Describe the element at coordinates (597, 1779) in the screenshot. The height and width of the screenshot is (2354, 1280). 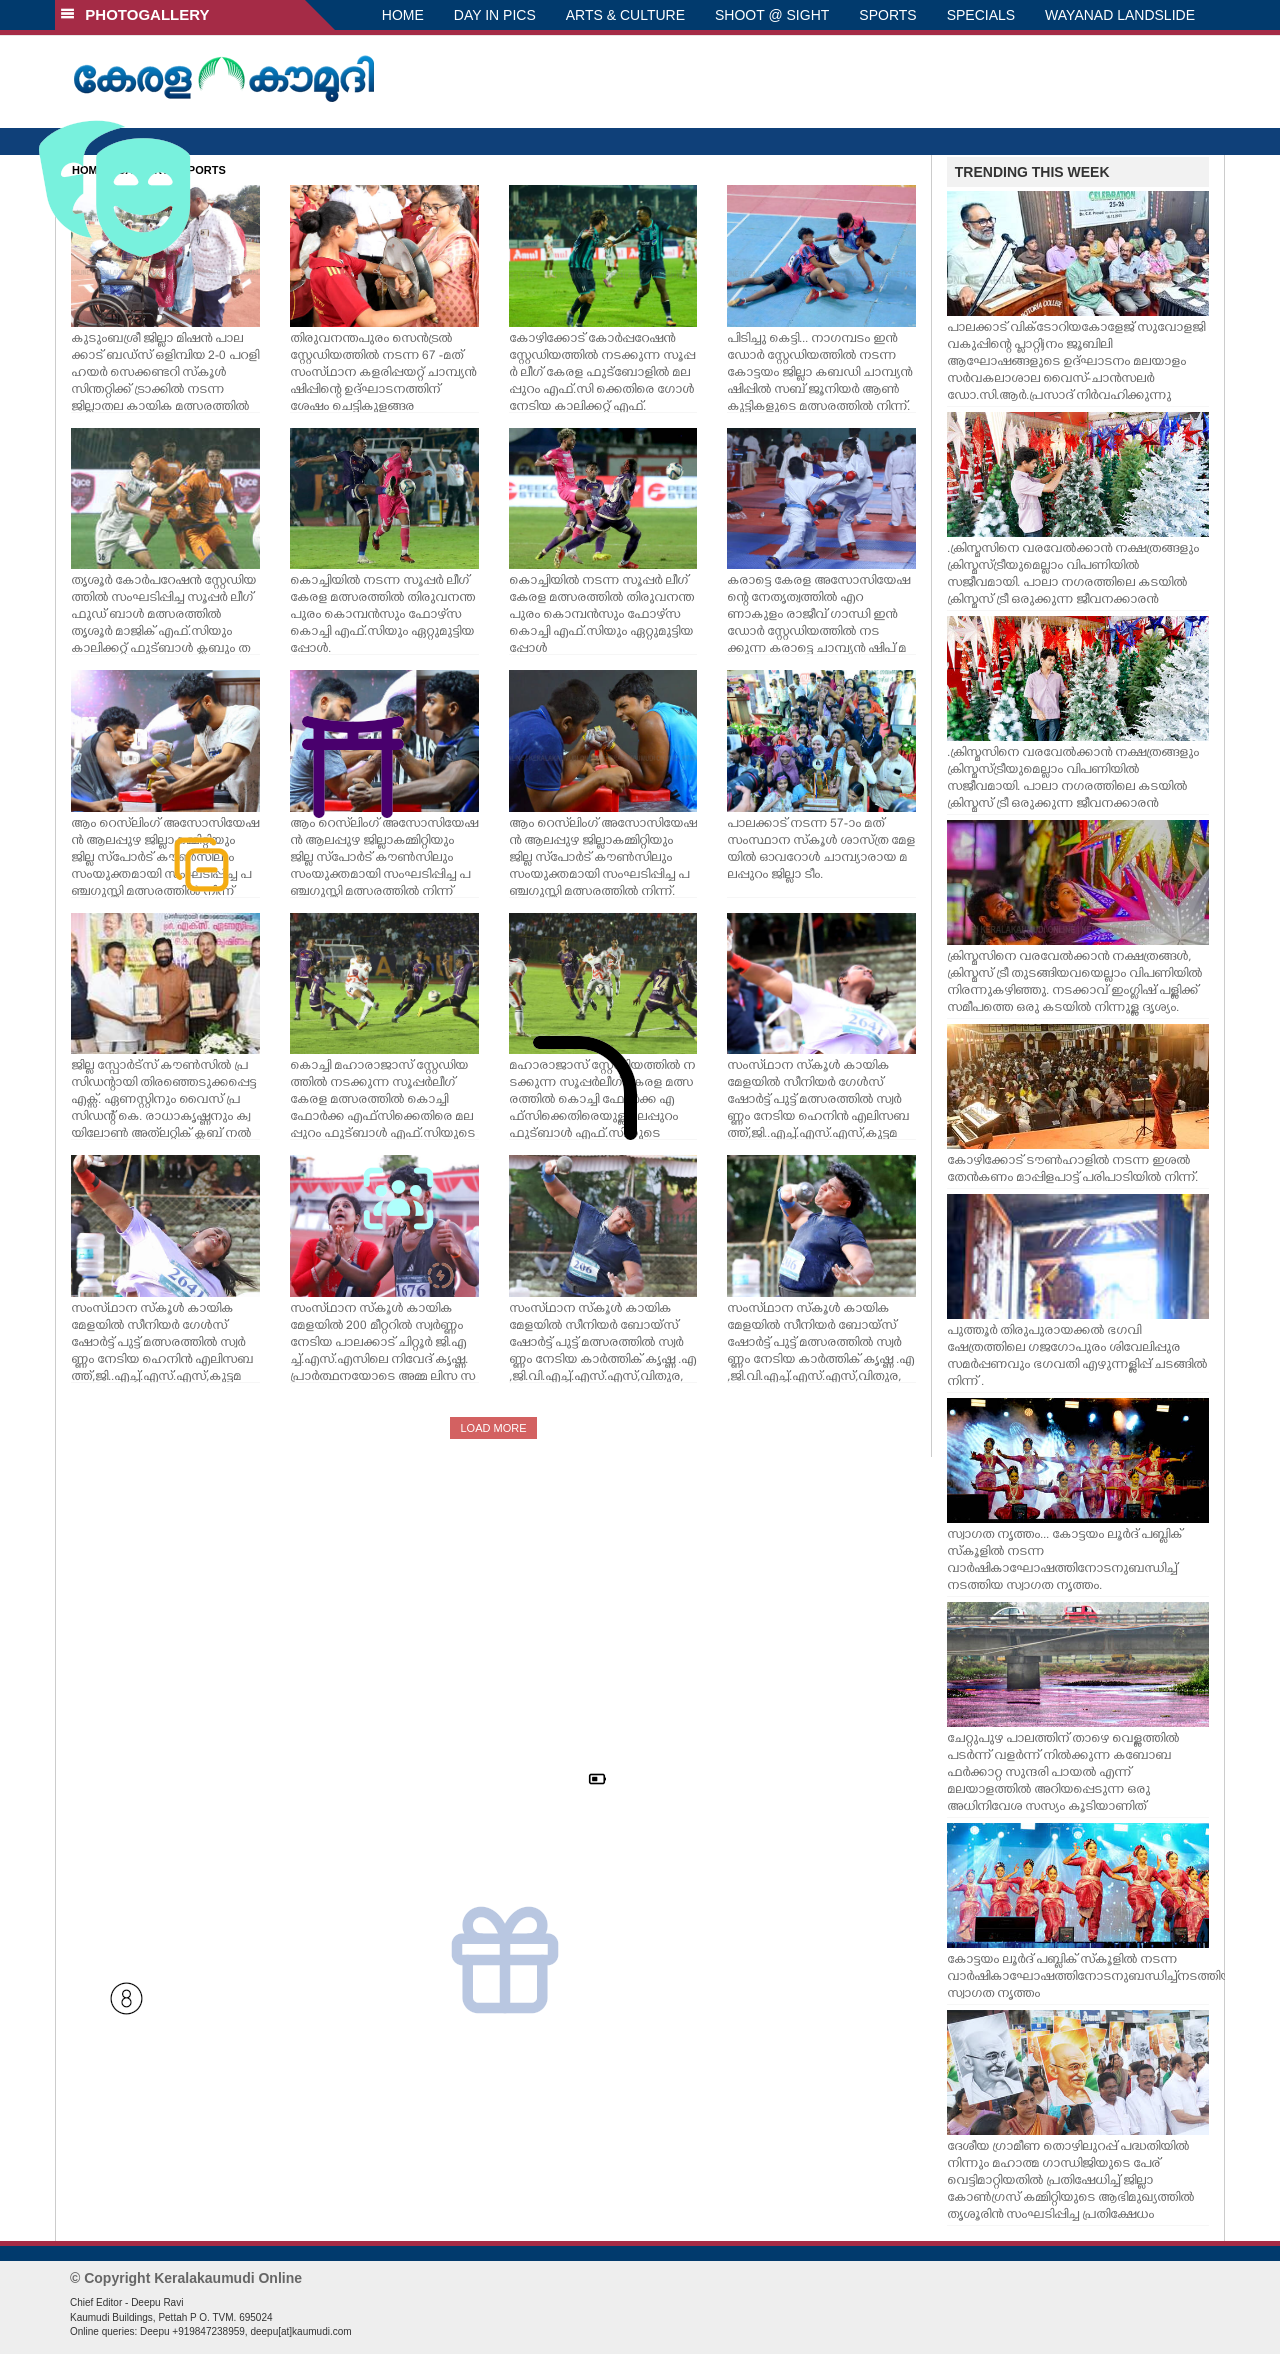
I see `indicates battery at 50% charge` at that location.